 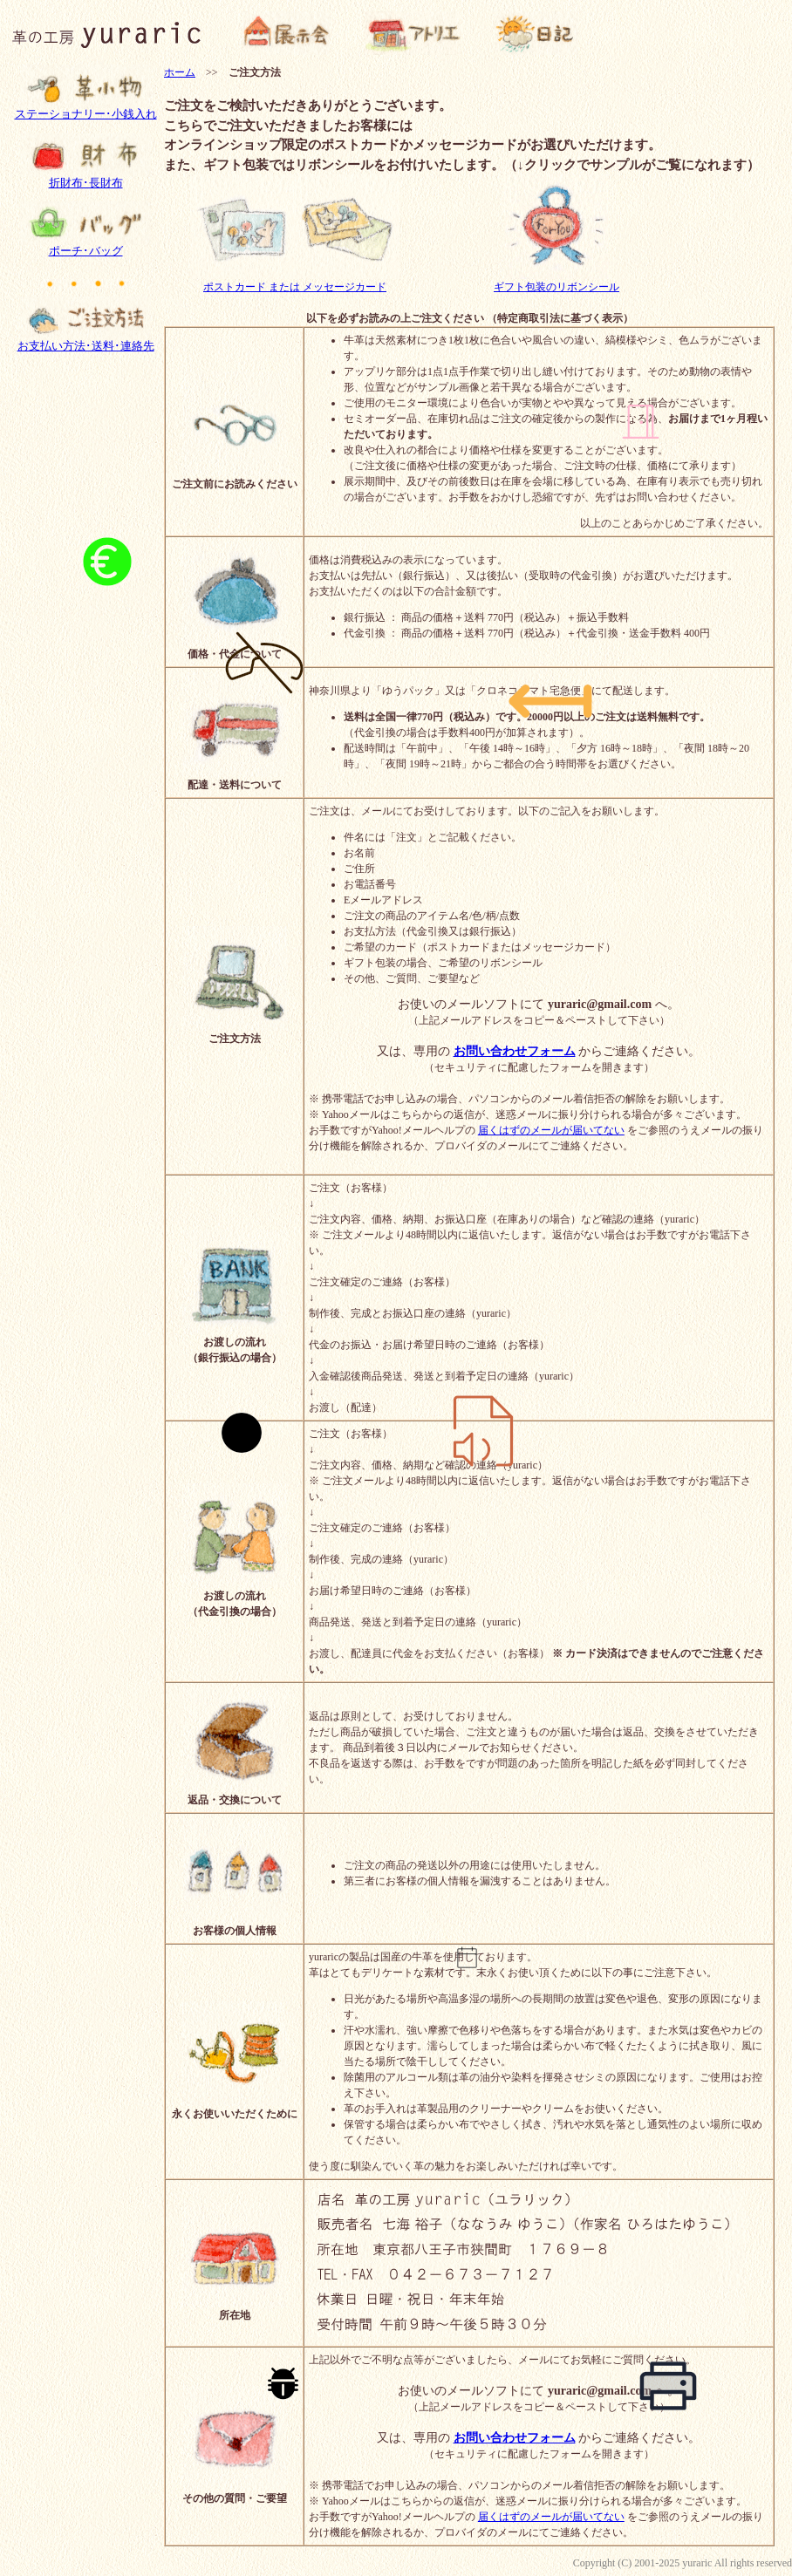 I want to click on open an audio file, so click(x=483, y=1431).